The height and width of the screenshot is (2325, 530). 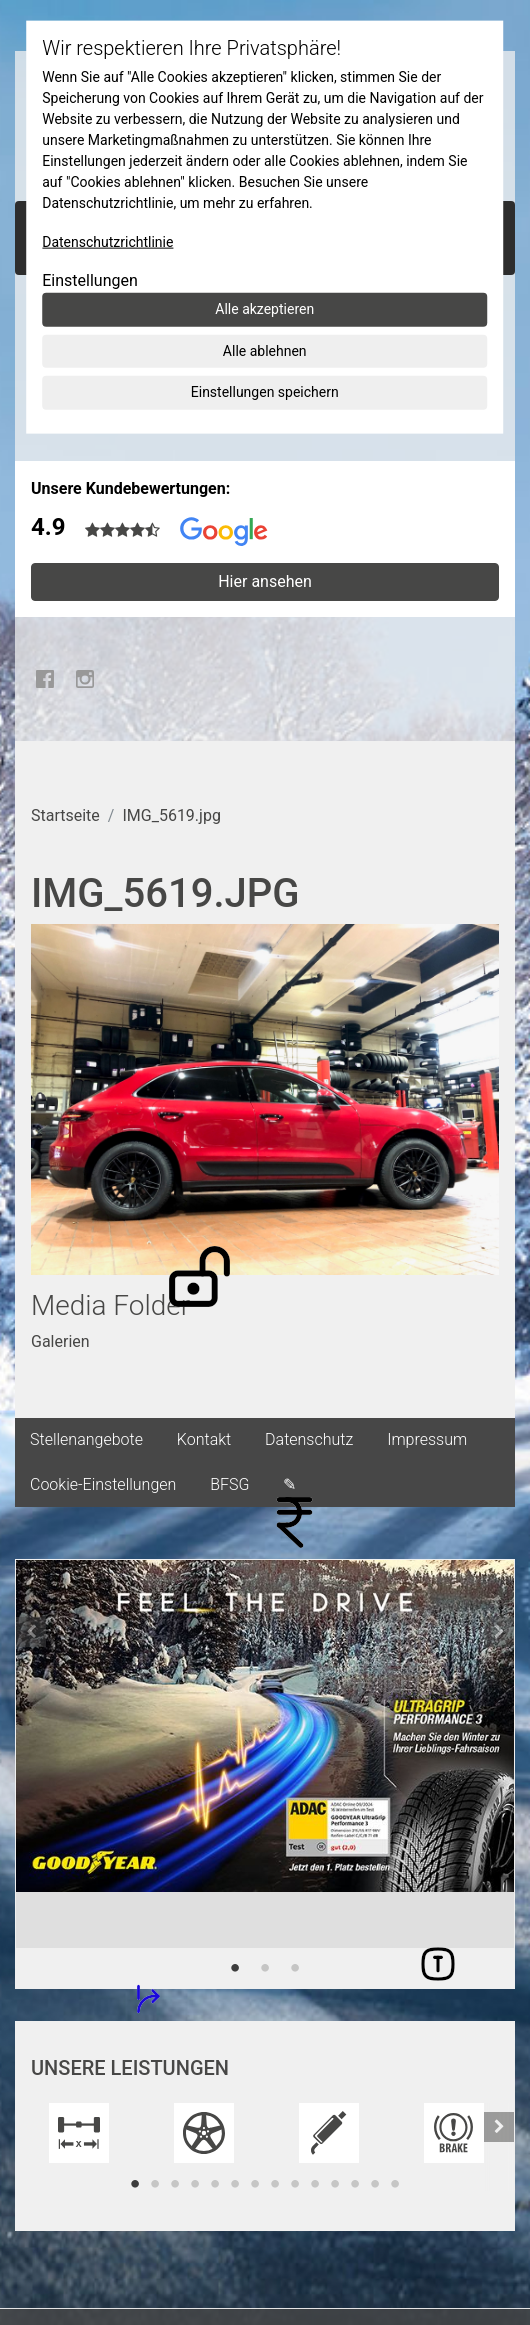 What do you see at coordinates (147, 1999) in the screenshot?
I see `take the next right turn` at bounding box center [147, 1999].